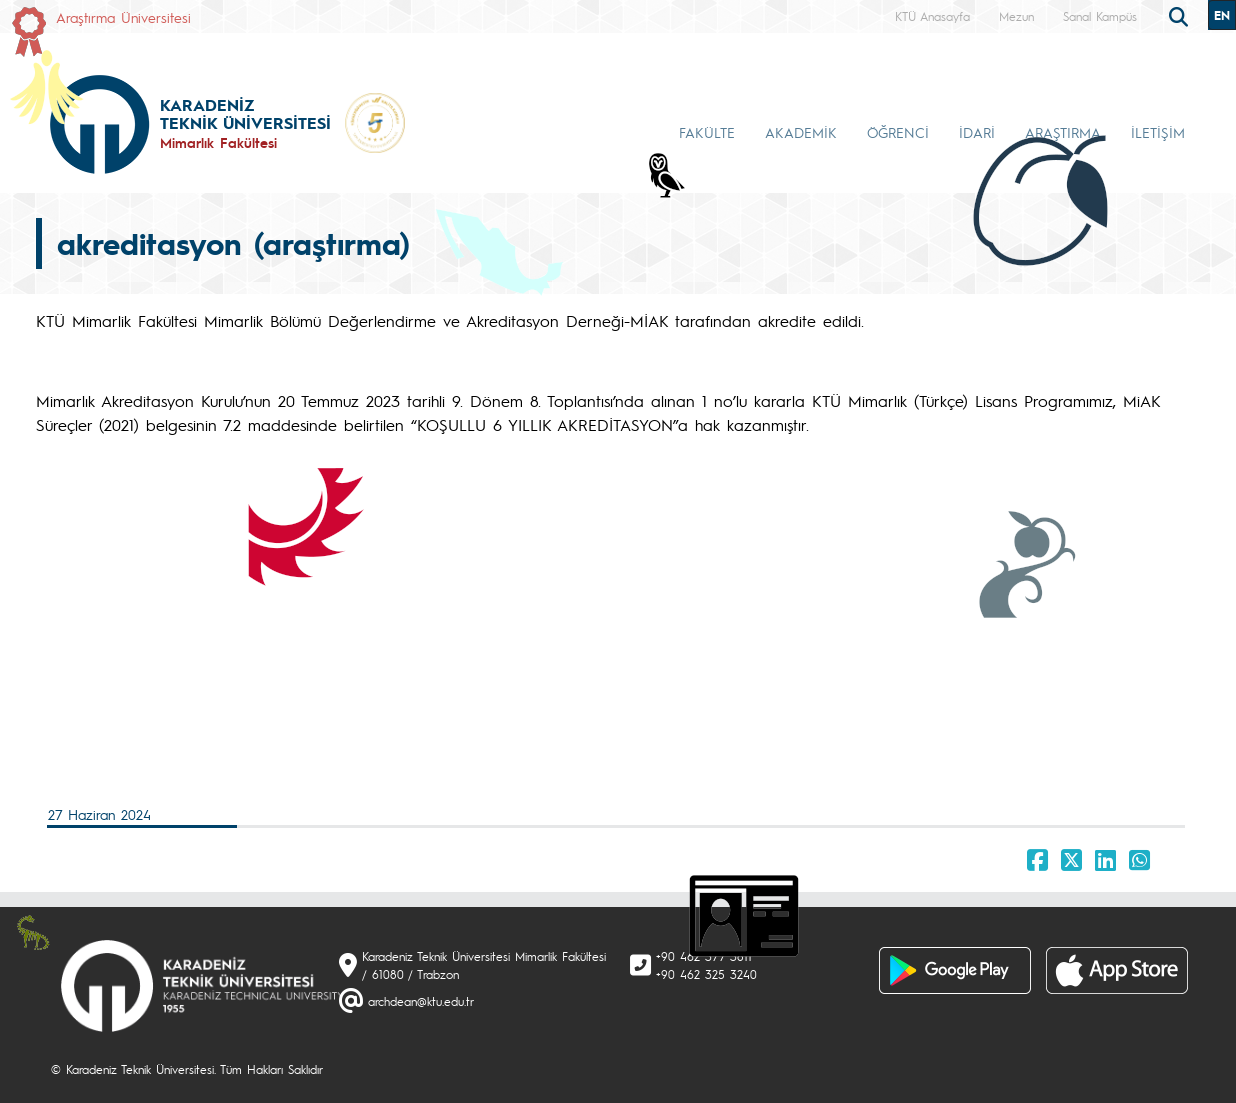  Describe the element at coordinates (47, 87) in the screenshot. I see `equip a wing cloak or cape item` at that location.